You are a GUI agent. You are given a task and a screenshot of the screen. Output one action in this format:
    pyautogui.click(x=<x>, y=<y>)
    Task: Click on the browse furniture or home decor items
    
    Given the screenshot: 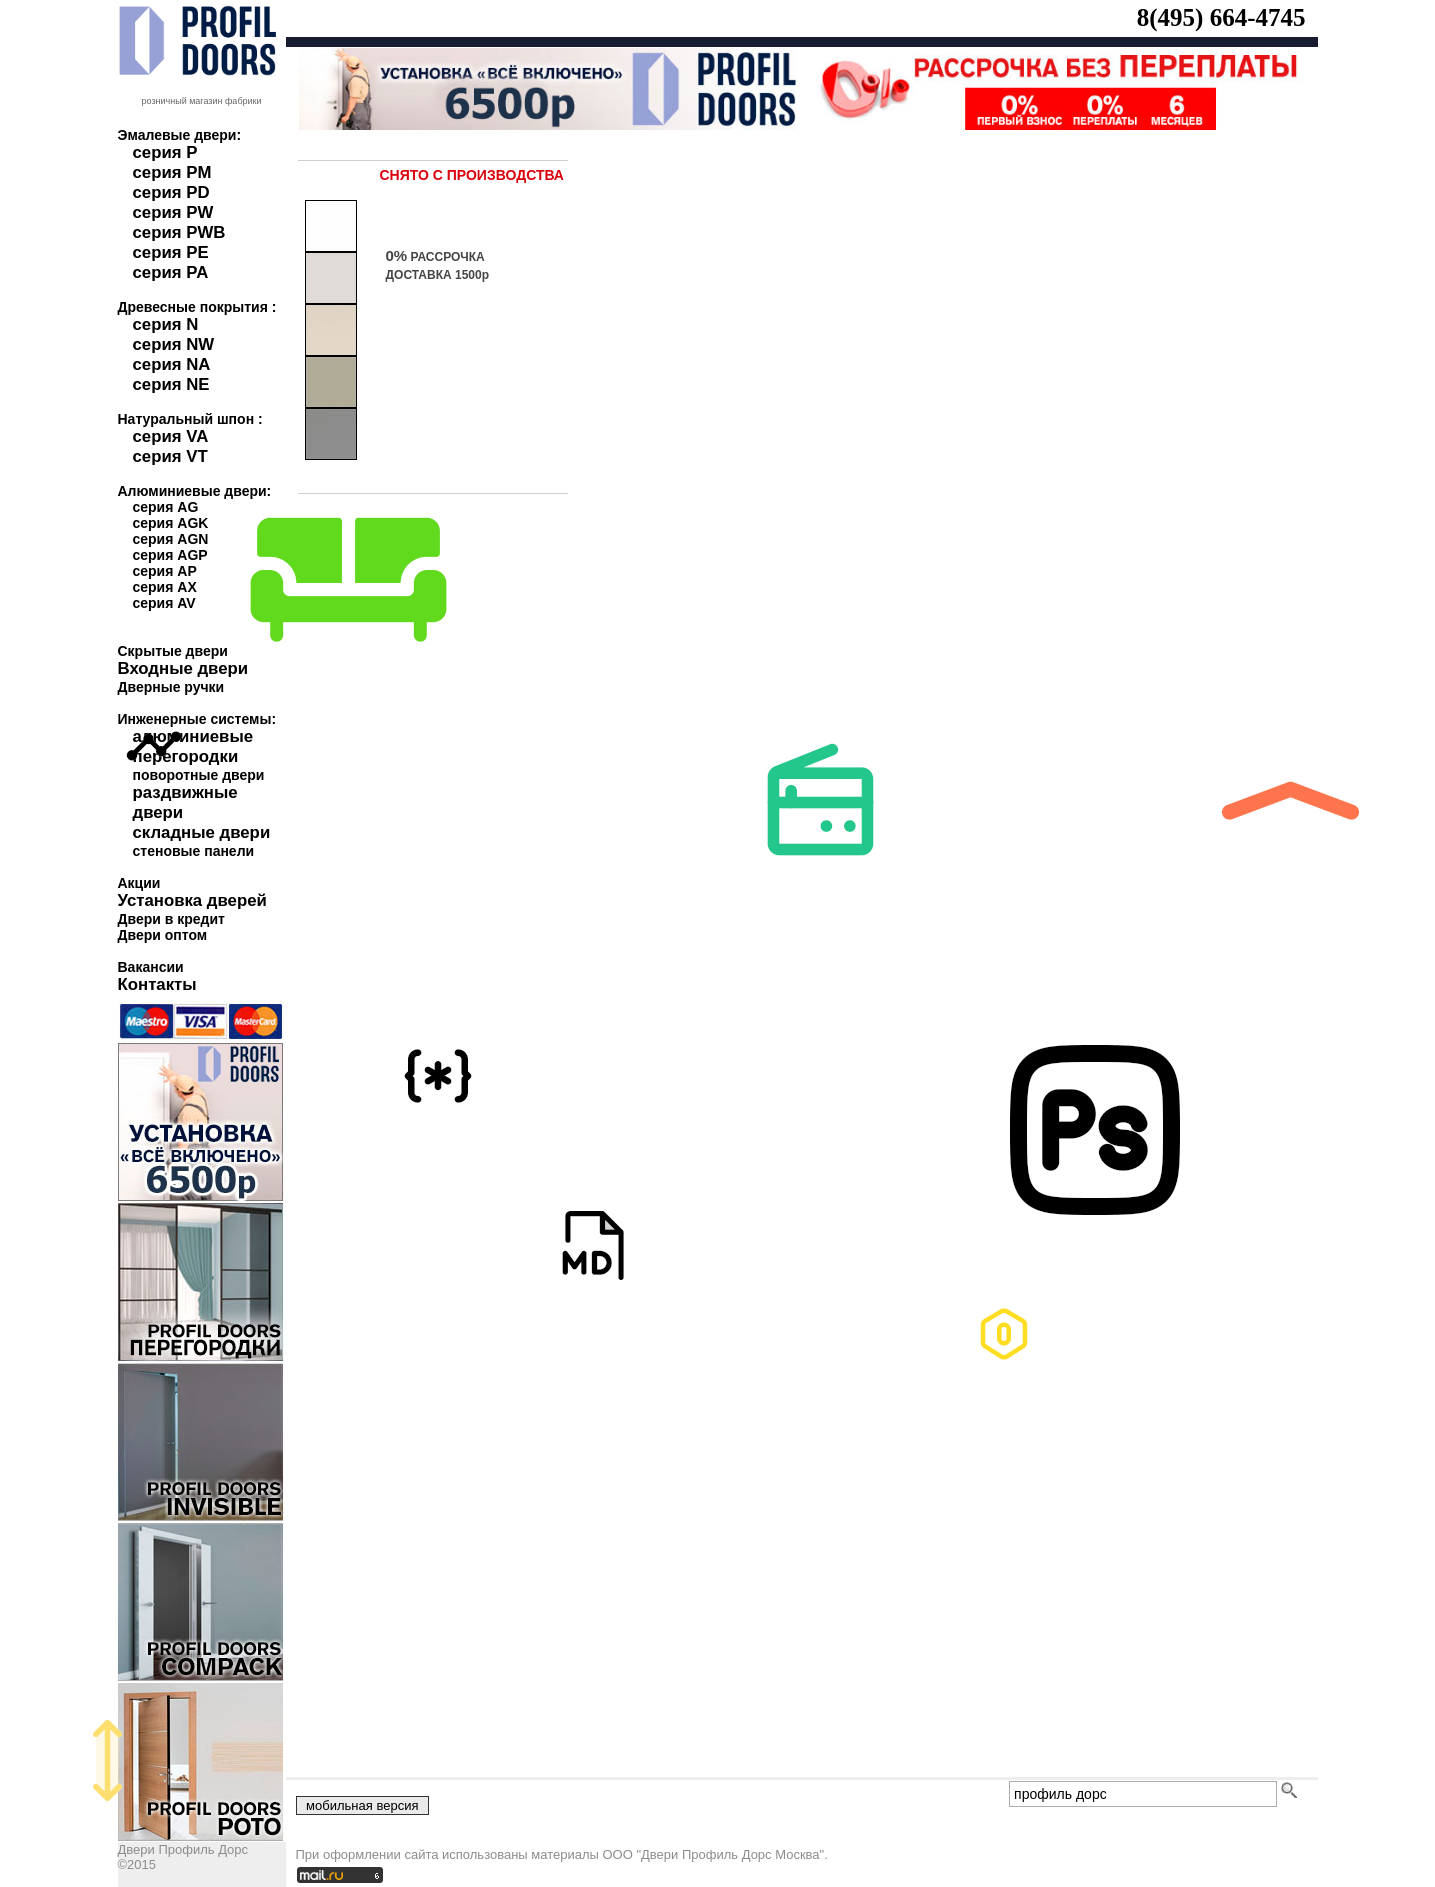 What is the action you would take?
    pyautogui.click(x=348, y=576)
    